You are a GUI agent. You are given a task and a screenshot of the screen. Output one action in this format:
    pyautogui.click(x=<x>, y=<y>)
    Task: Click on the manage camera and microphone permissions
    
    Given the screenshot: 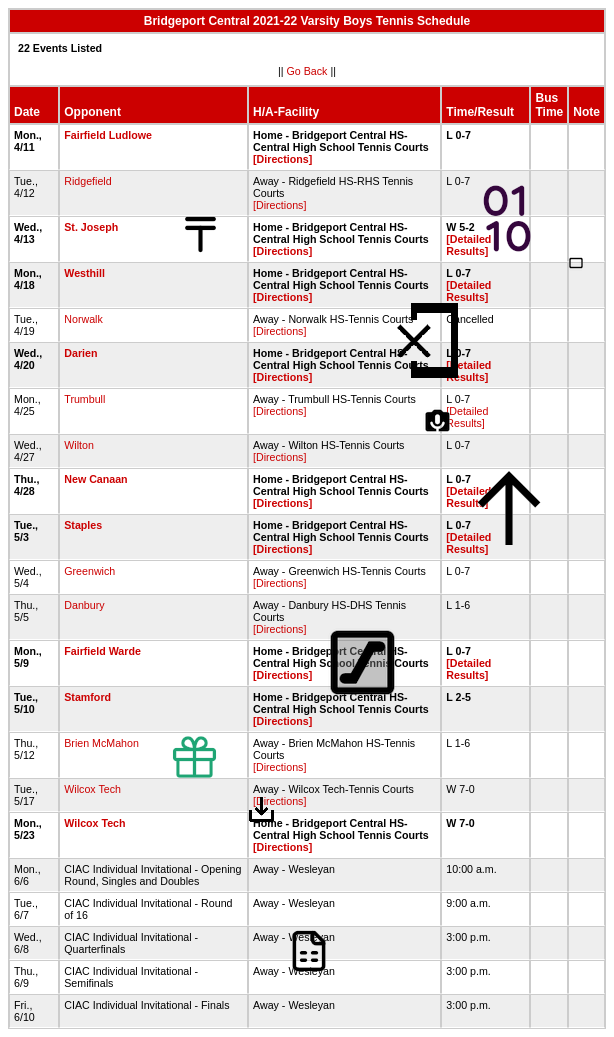 What is the action you would take?
    pyautogui.click(x=437, y=420)
    